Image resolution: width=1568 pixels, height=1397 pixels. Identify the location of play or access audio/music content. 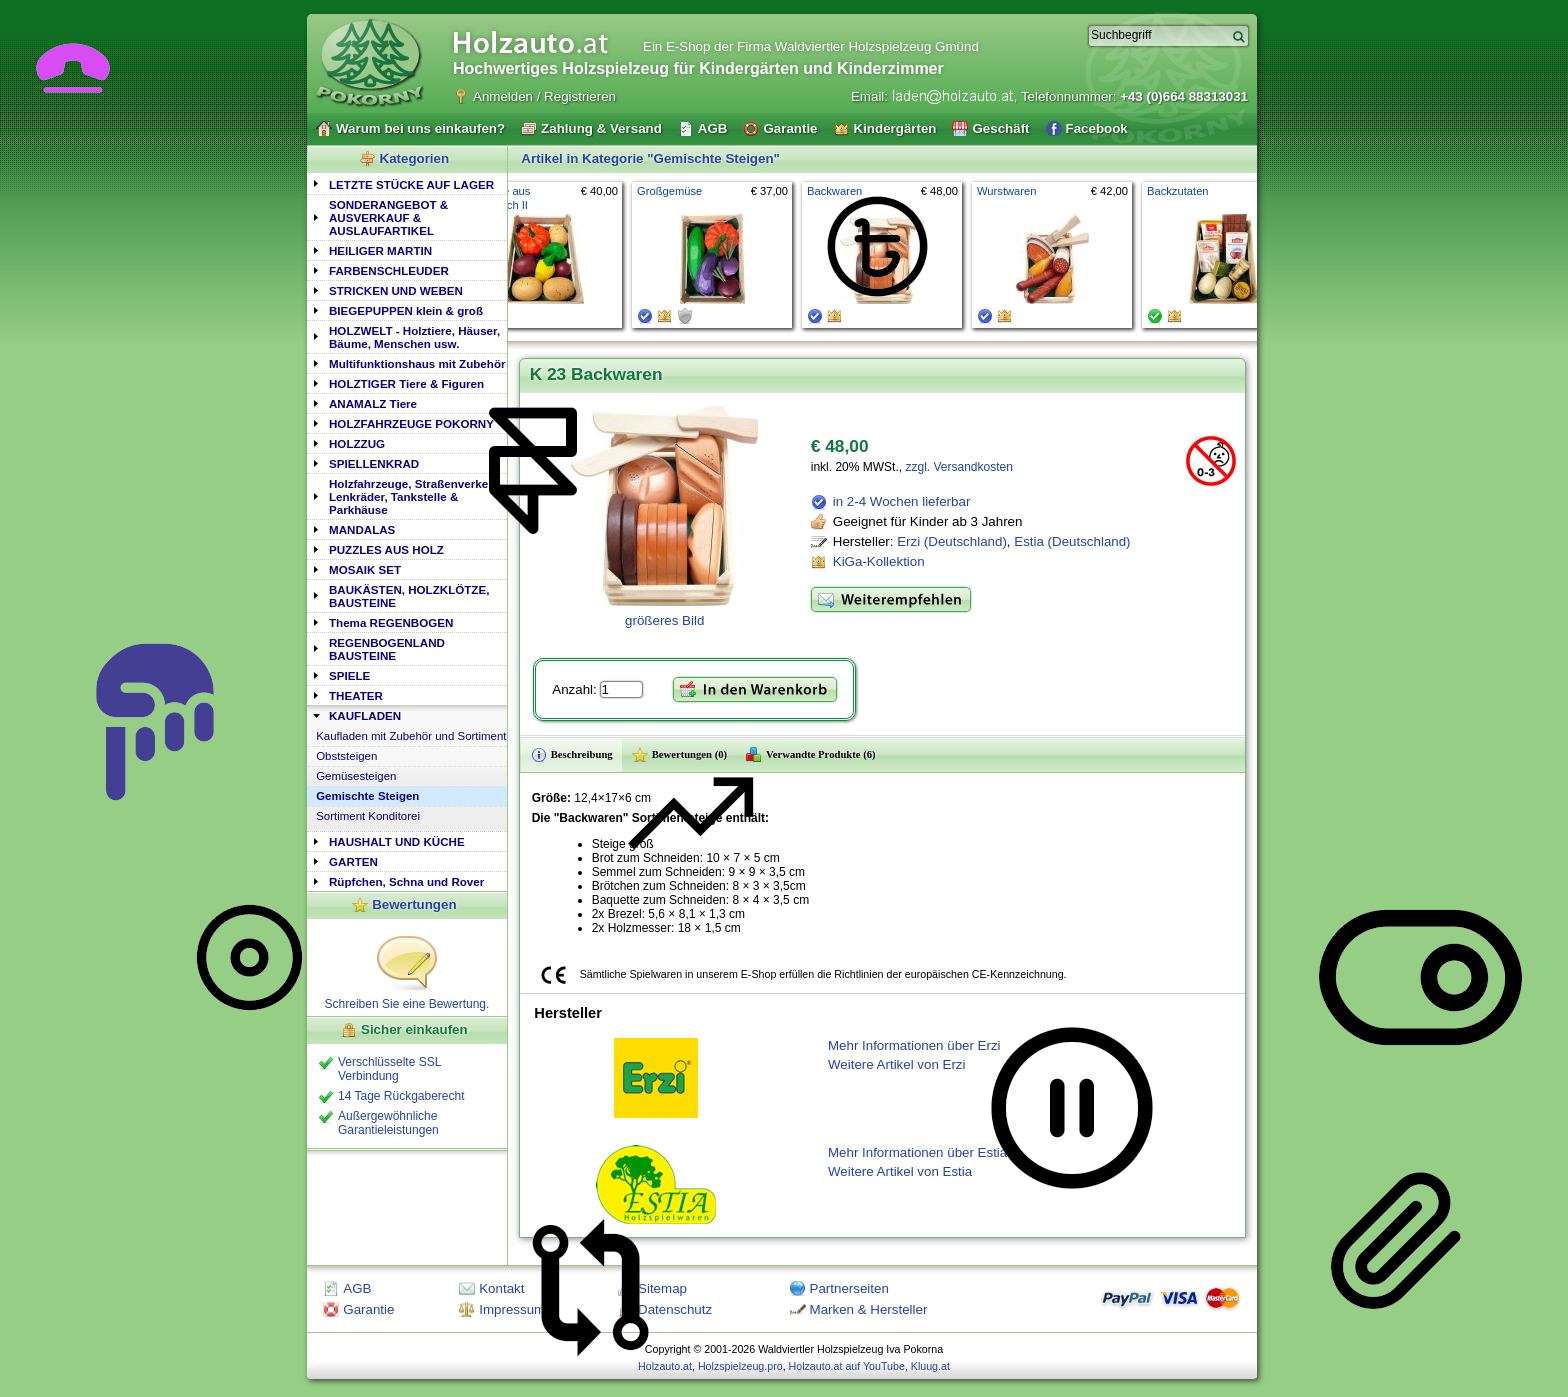
(249, 957).